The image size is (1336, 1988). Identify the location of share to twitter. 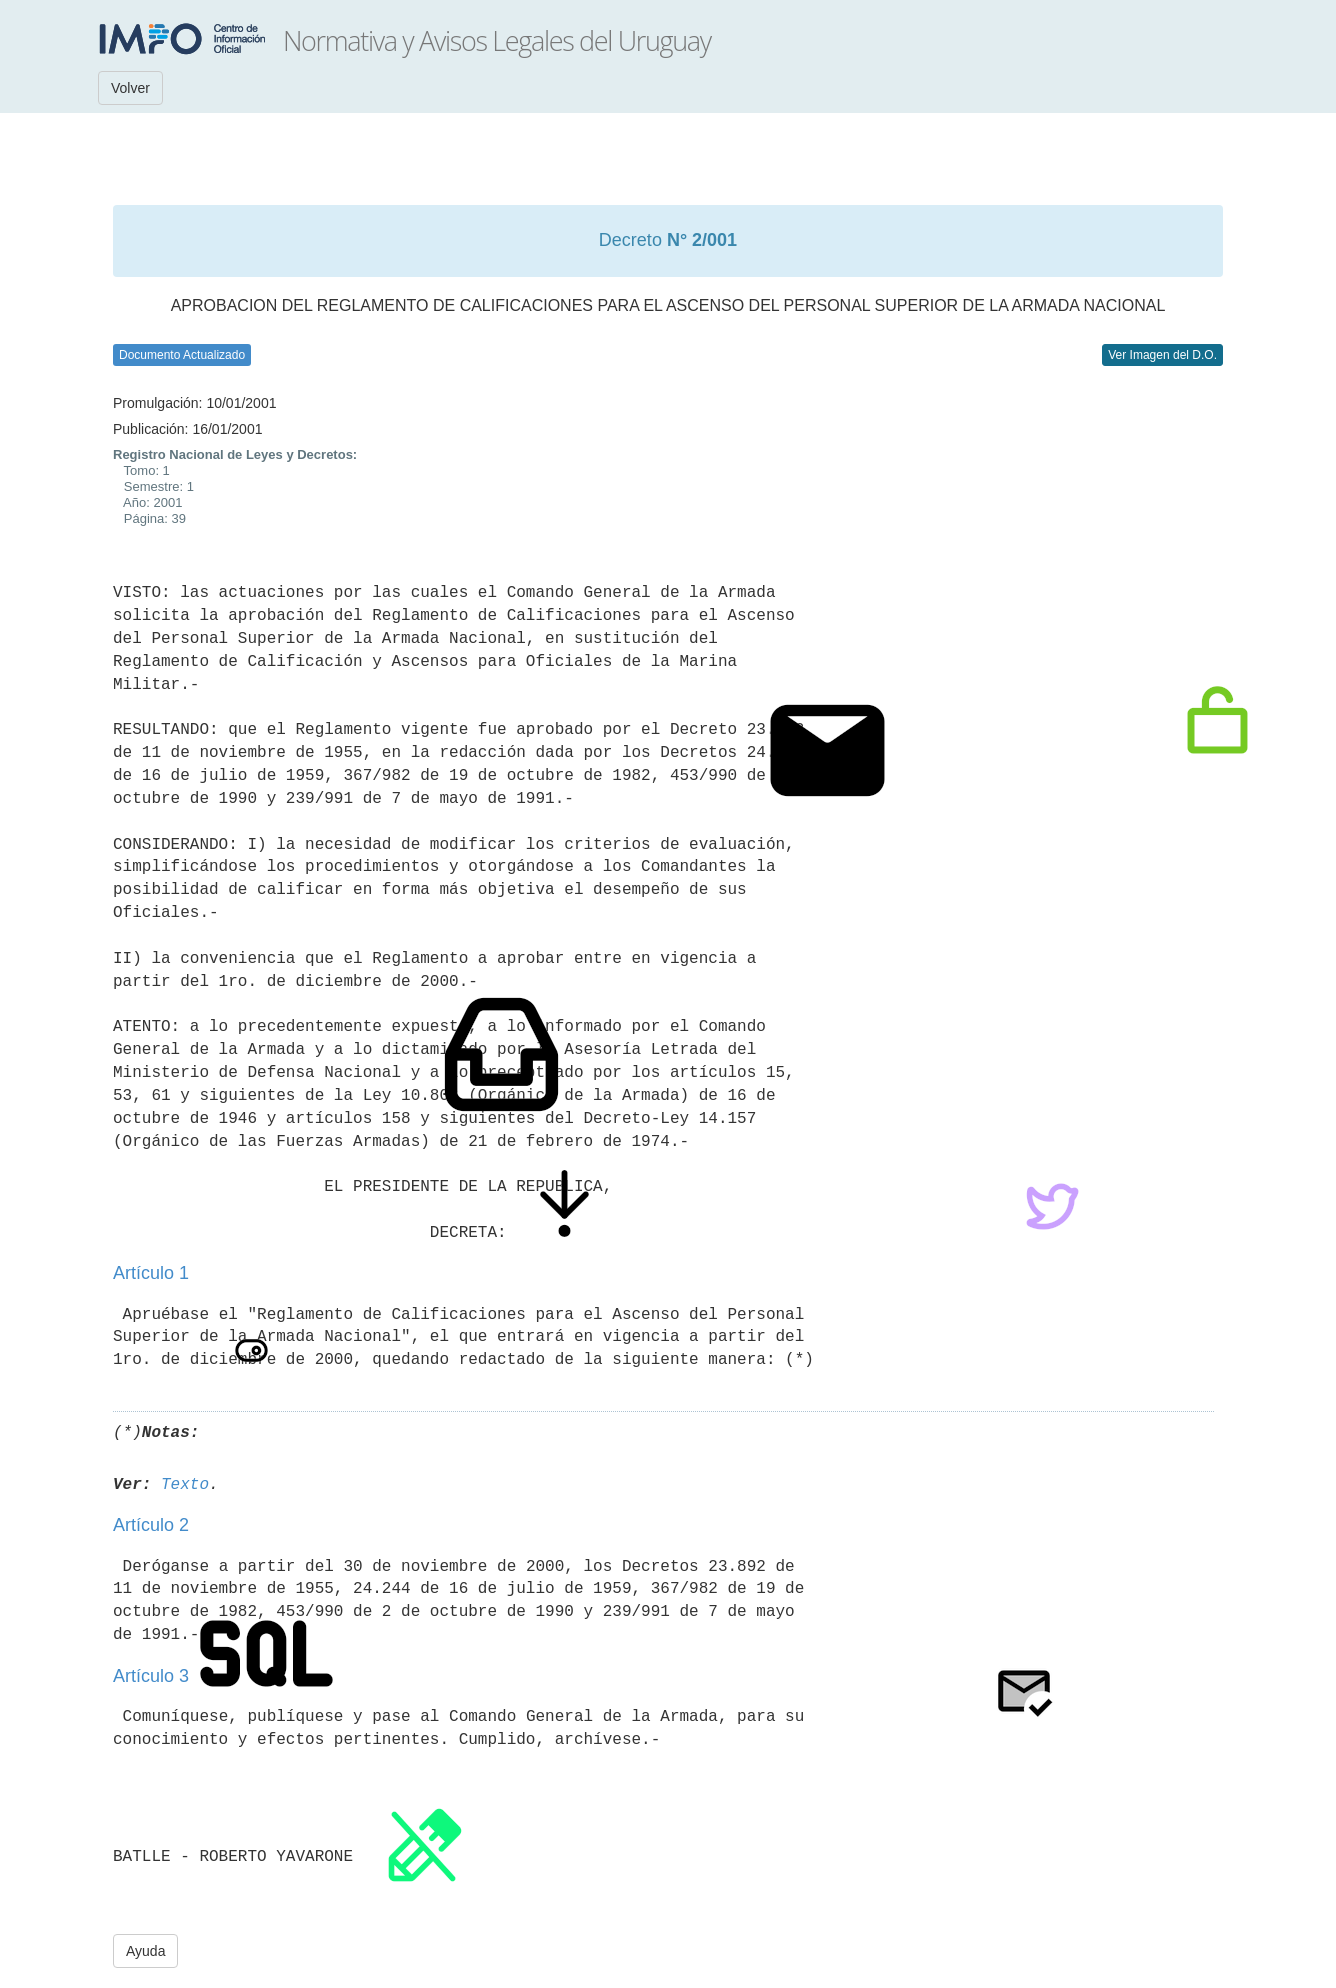
(1052, 1206).